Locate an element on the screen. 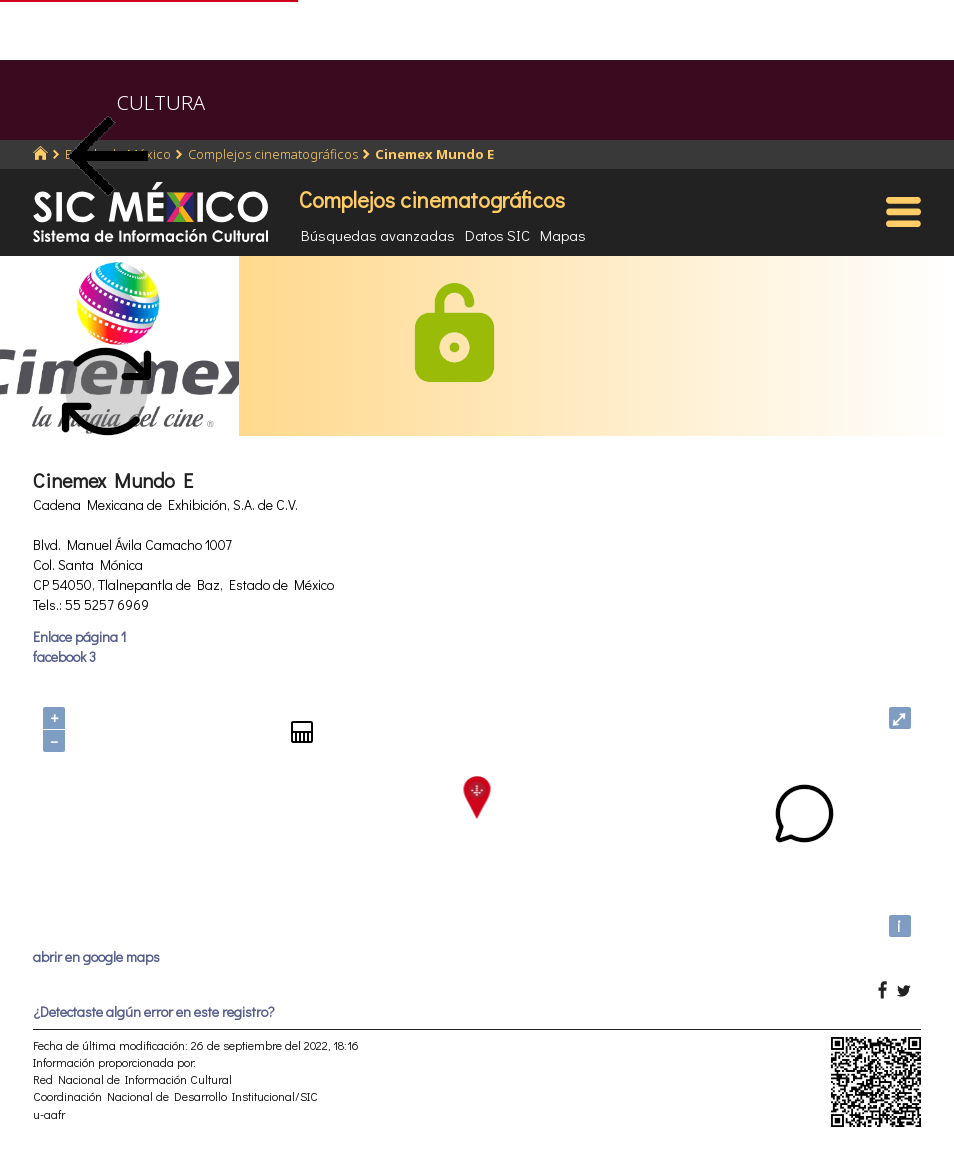 This screenshot has width=954, height=1157. go back to the previous screen is located at coordinates (108, 156).